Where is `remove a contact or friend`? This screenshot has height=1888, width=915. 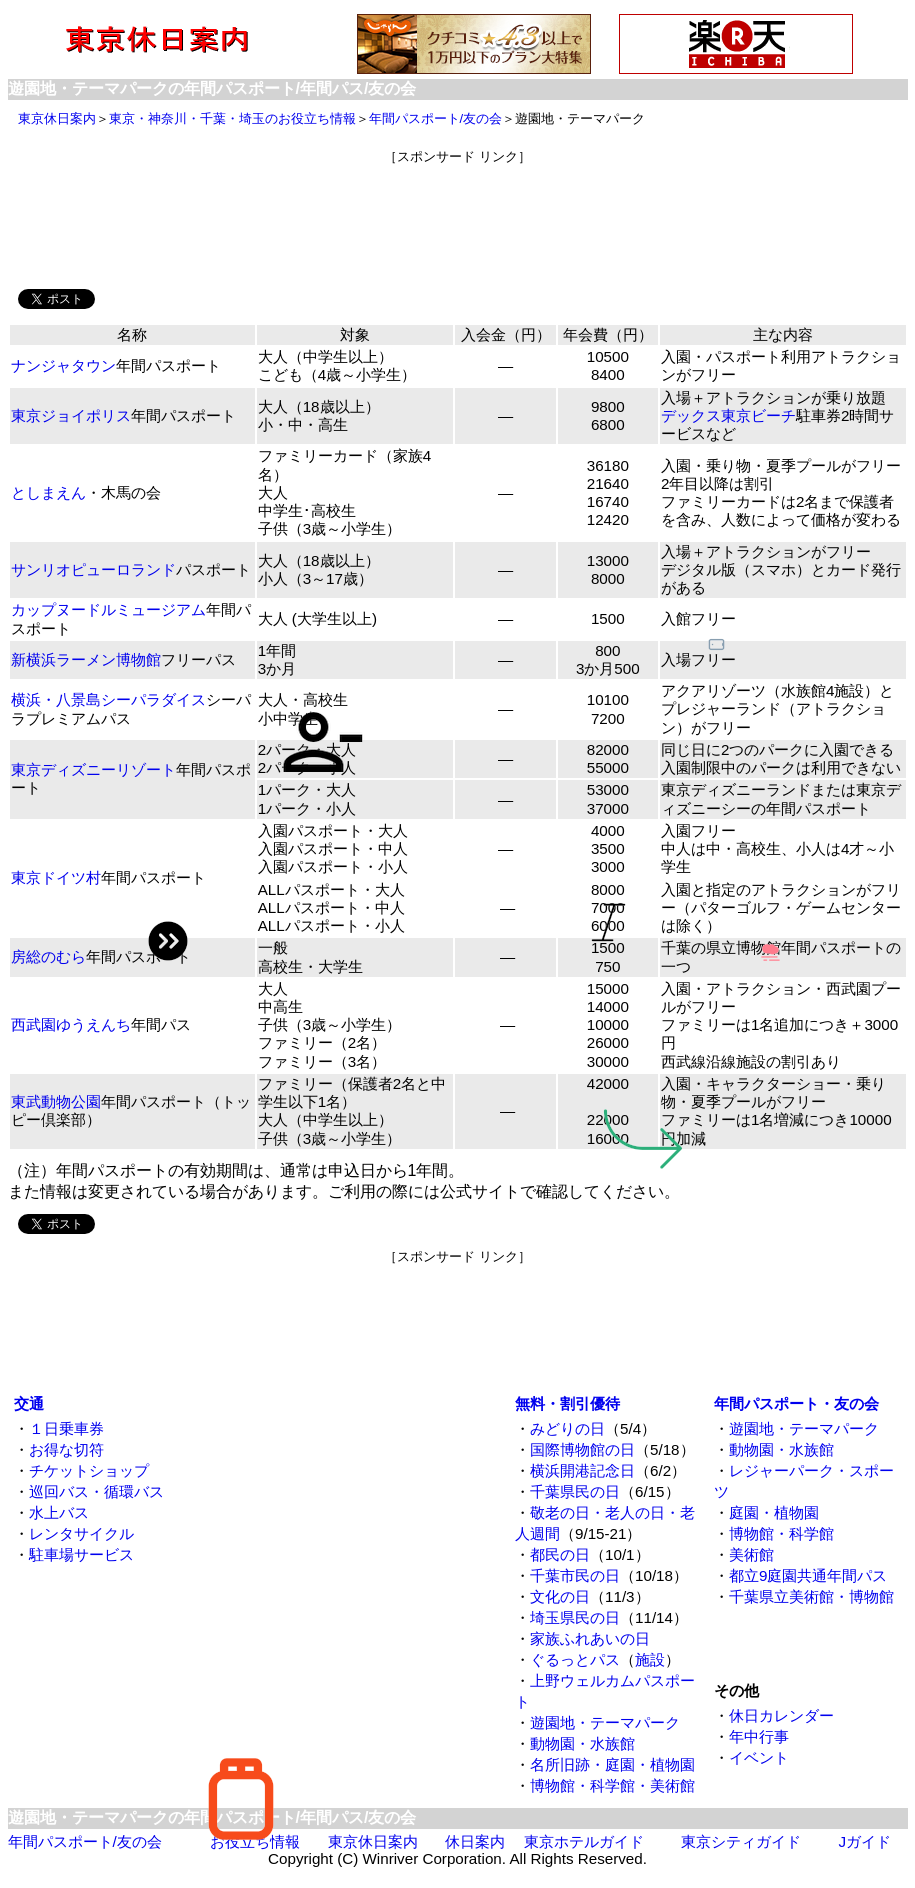
remove a contact or friend is located at coordinates (321, 742).